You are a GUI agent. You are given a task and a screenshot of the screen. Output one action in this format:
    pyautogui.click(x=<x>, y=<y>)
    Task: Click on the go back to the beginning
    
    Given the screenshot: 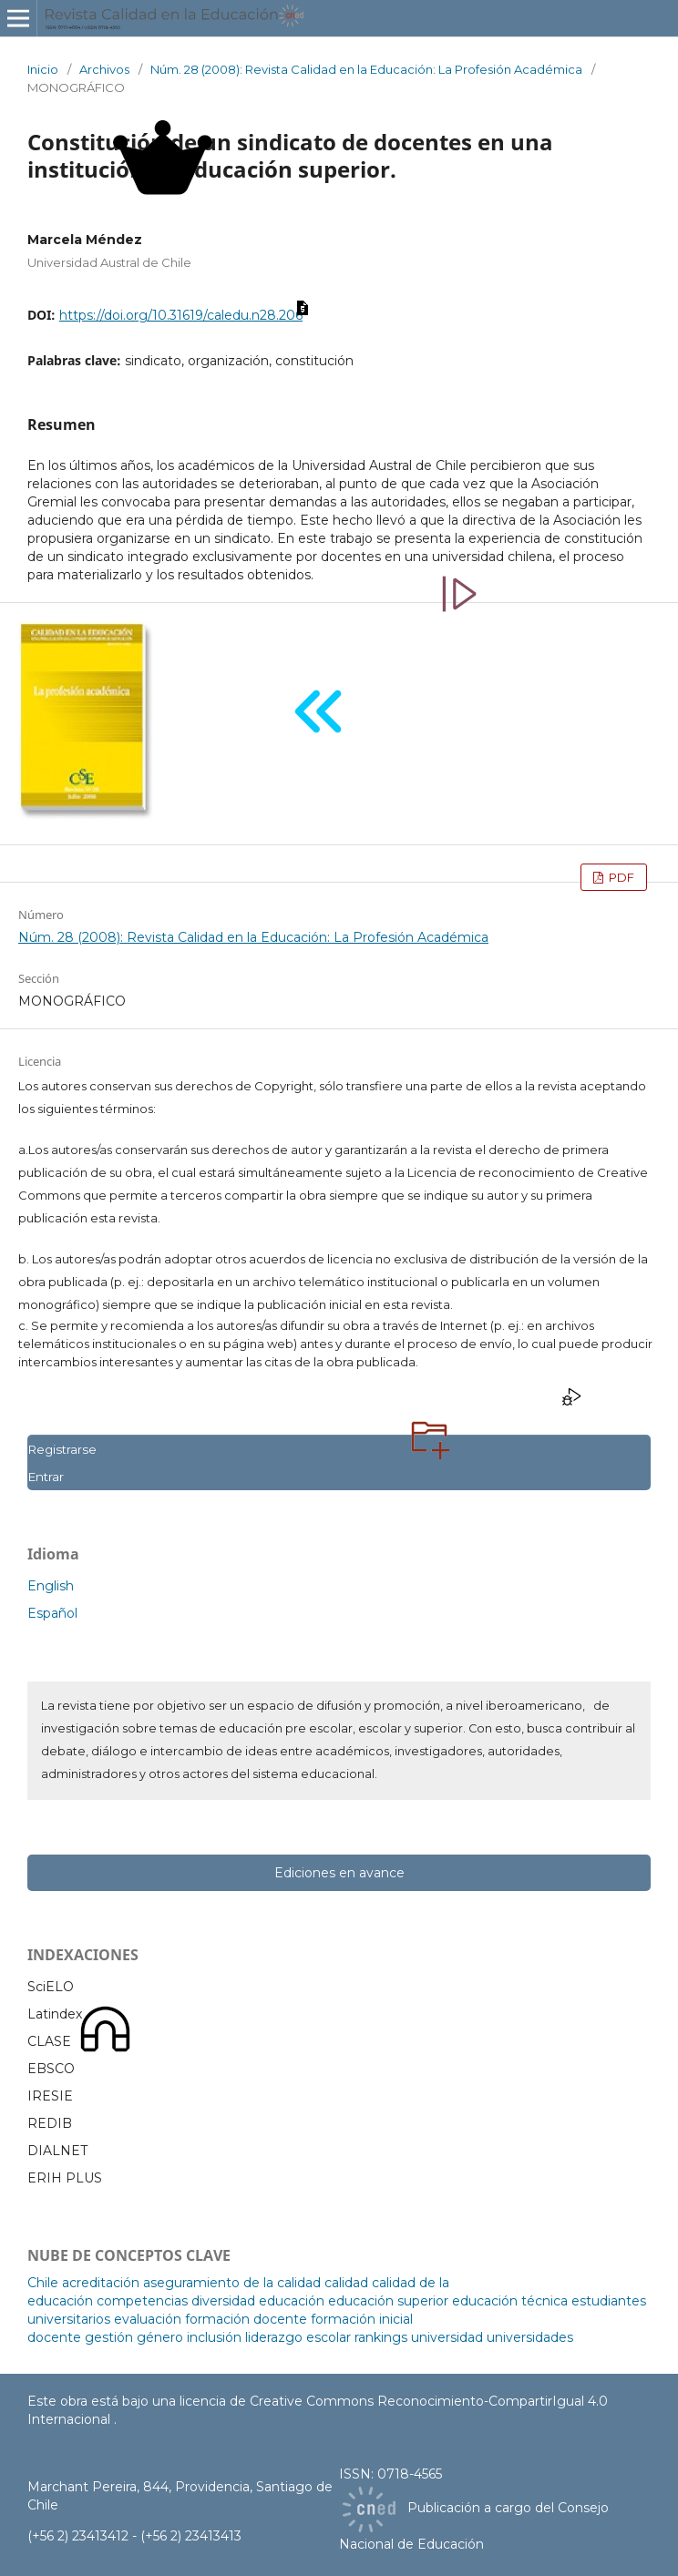 What is the action you would take?
    pyautogui.click(x=320, y=711)
    